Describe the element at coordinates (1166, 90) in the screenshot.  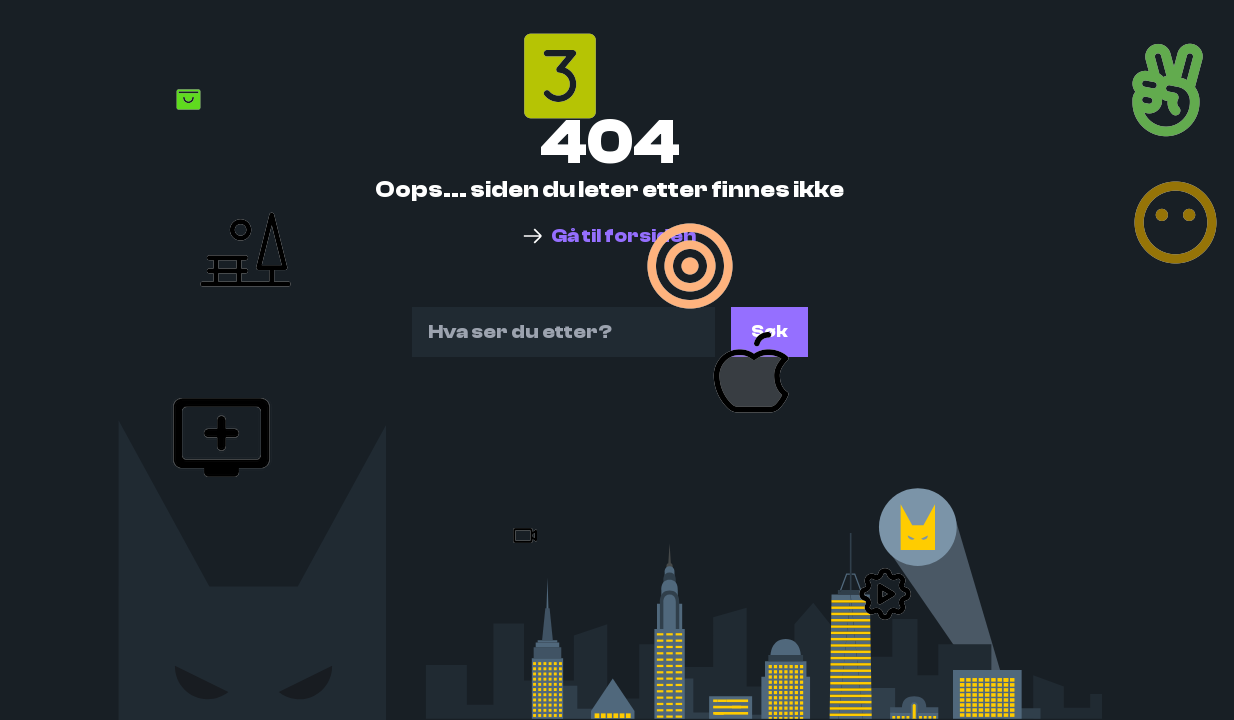
I see `send a peace sign reaction` at that location.